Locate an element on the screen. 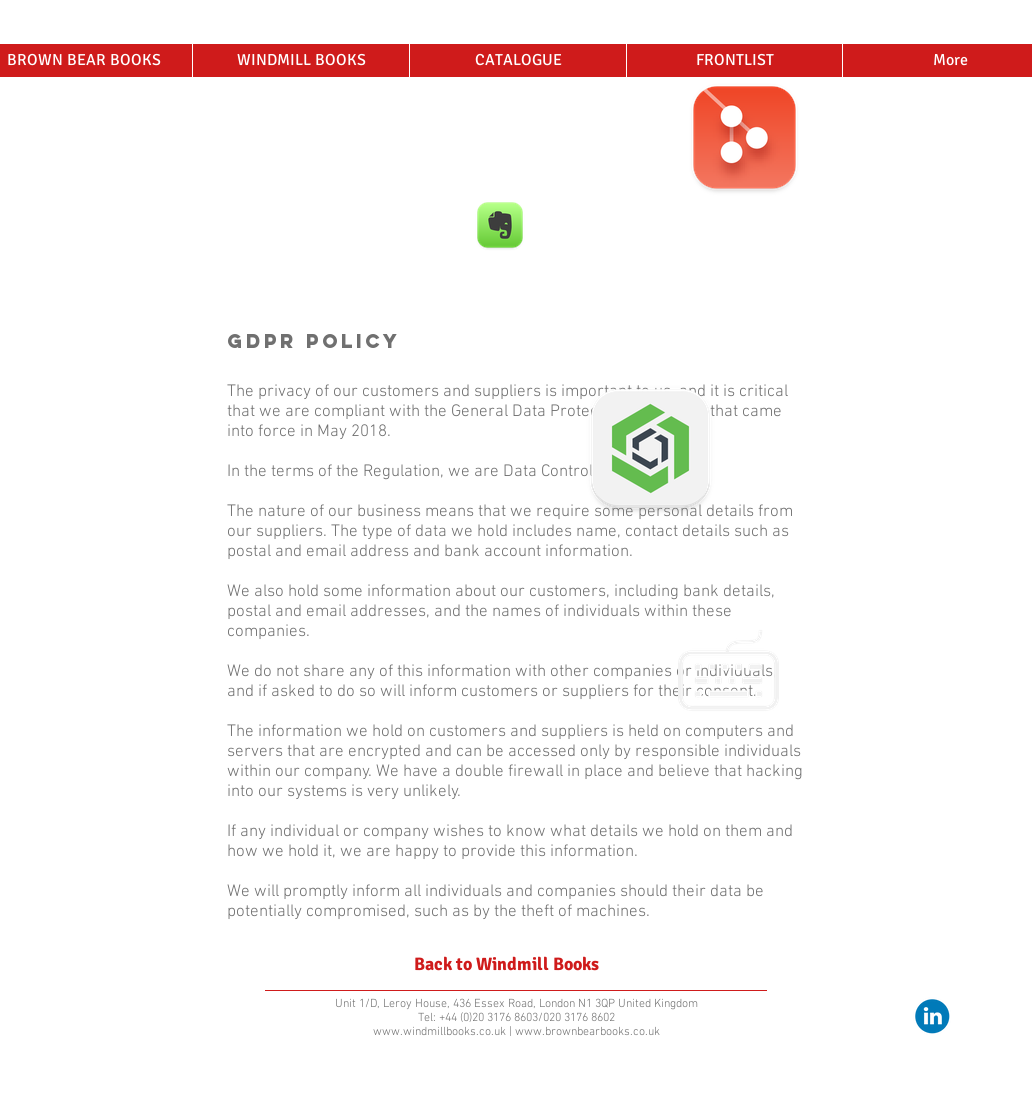 The width and height of the screenshot is (1032, 1095). open onshape CAD application is located at coordinates (650, 448).